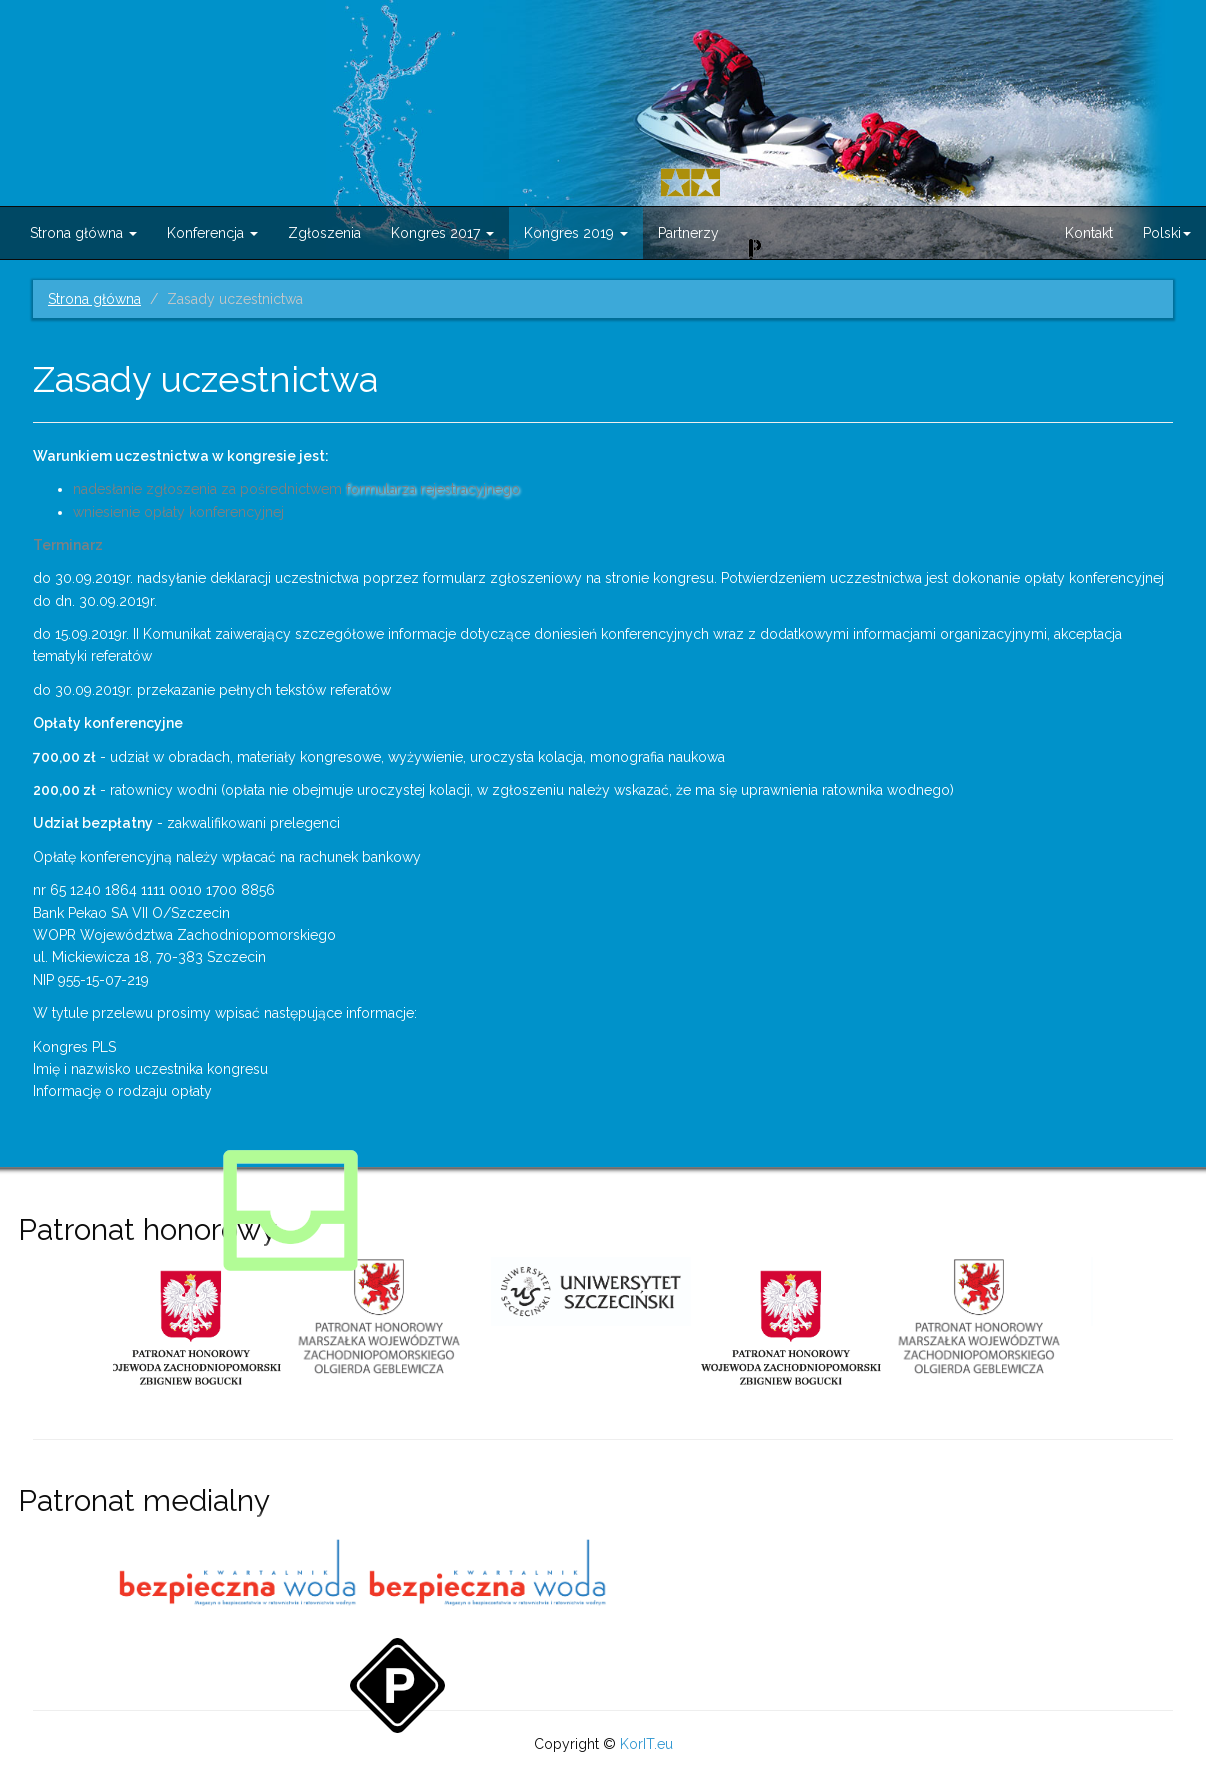 The image size is (1206, 1766). Describe the element at coordinates (290, 1210) in the screenshot. I see `view your inbox` at that location.